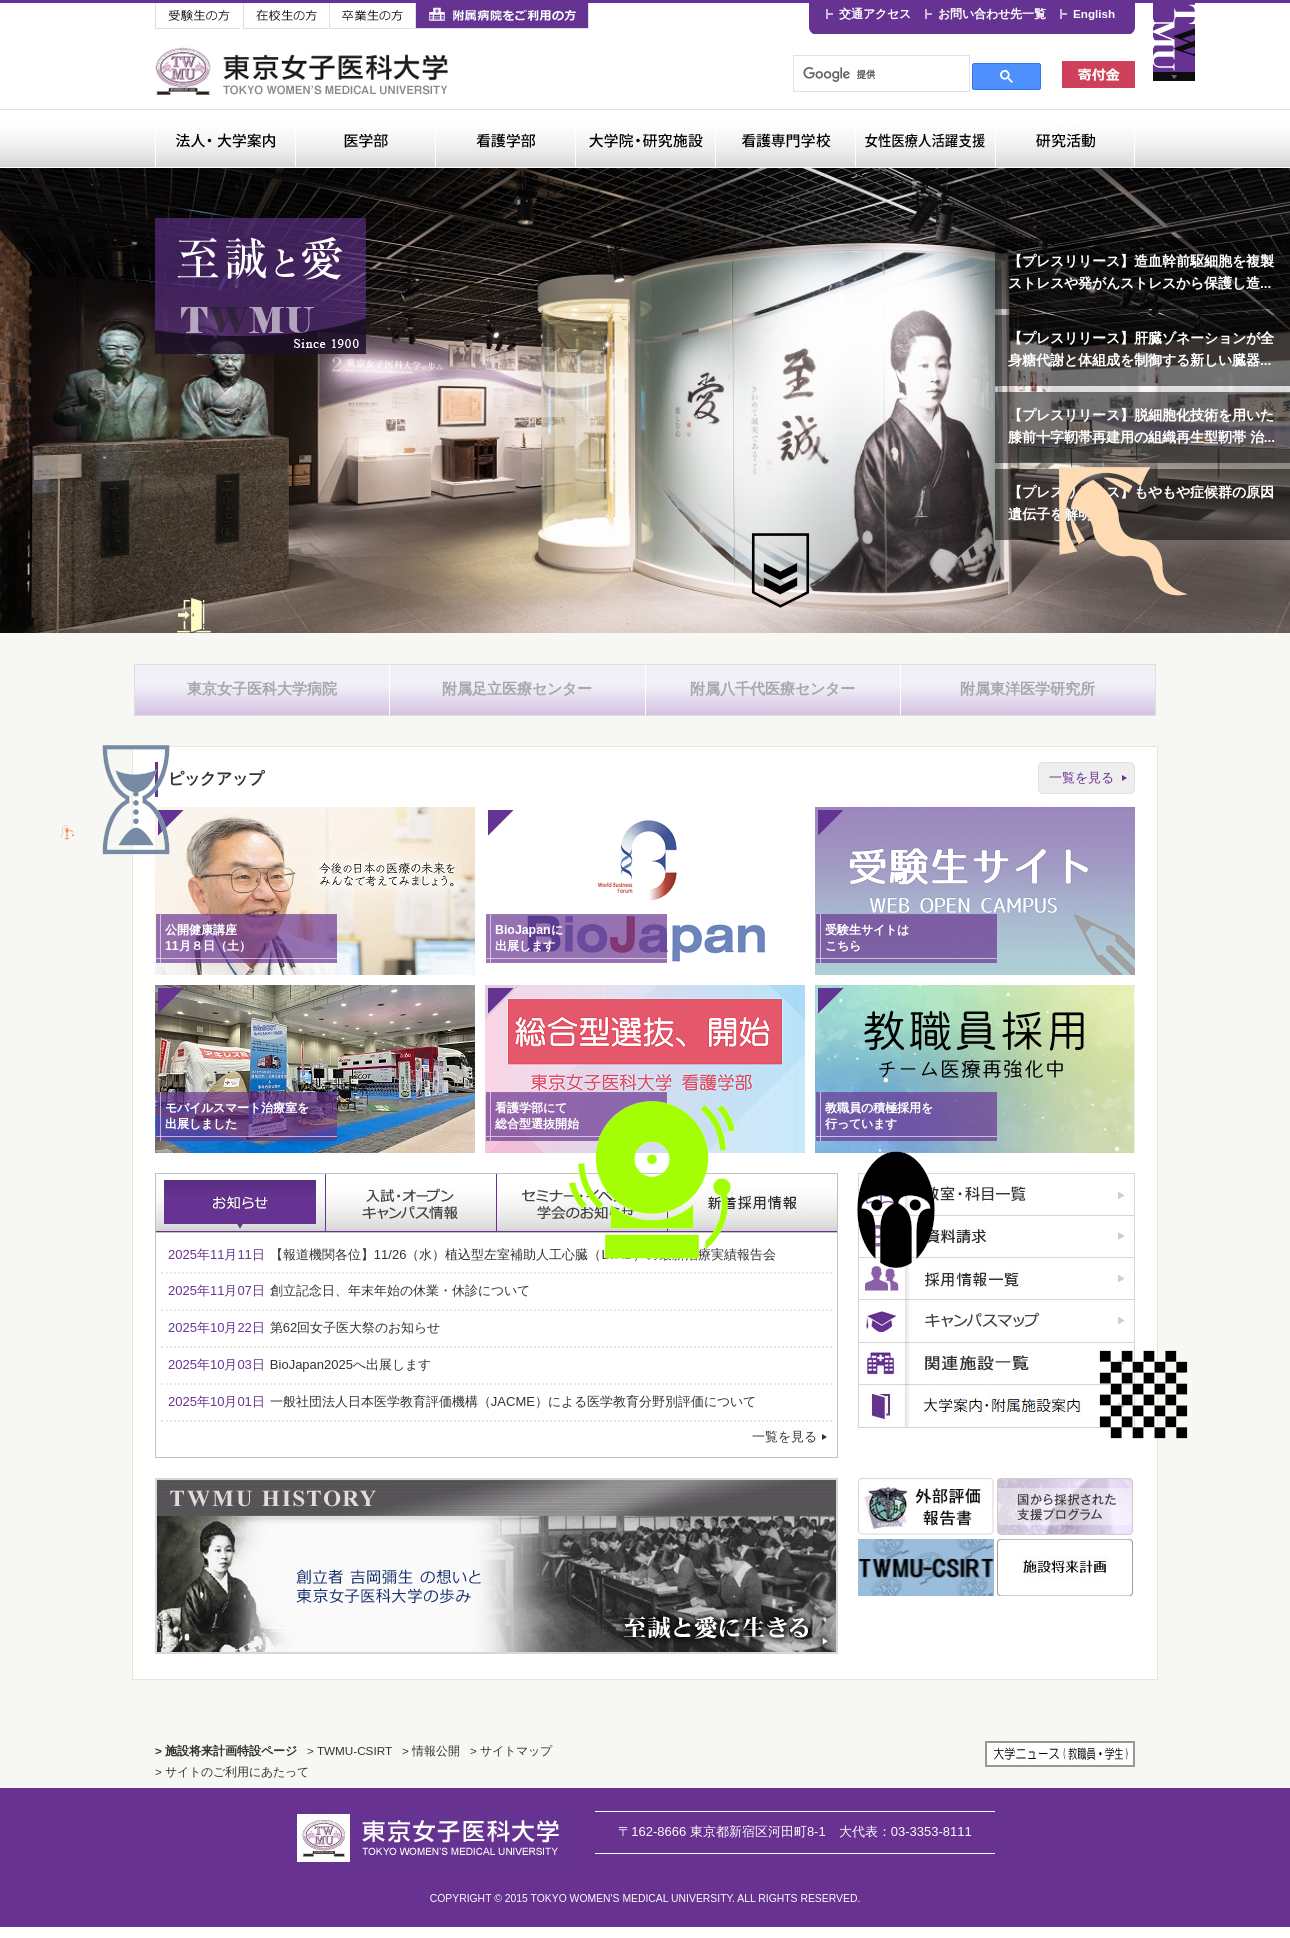 This screenshot has width=1290, height=1938. What do you see at coordinates (1143, 1394) in the screenshot?
I see `start a new chess game` at bounding box center [1143, 1394].